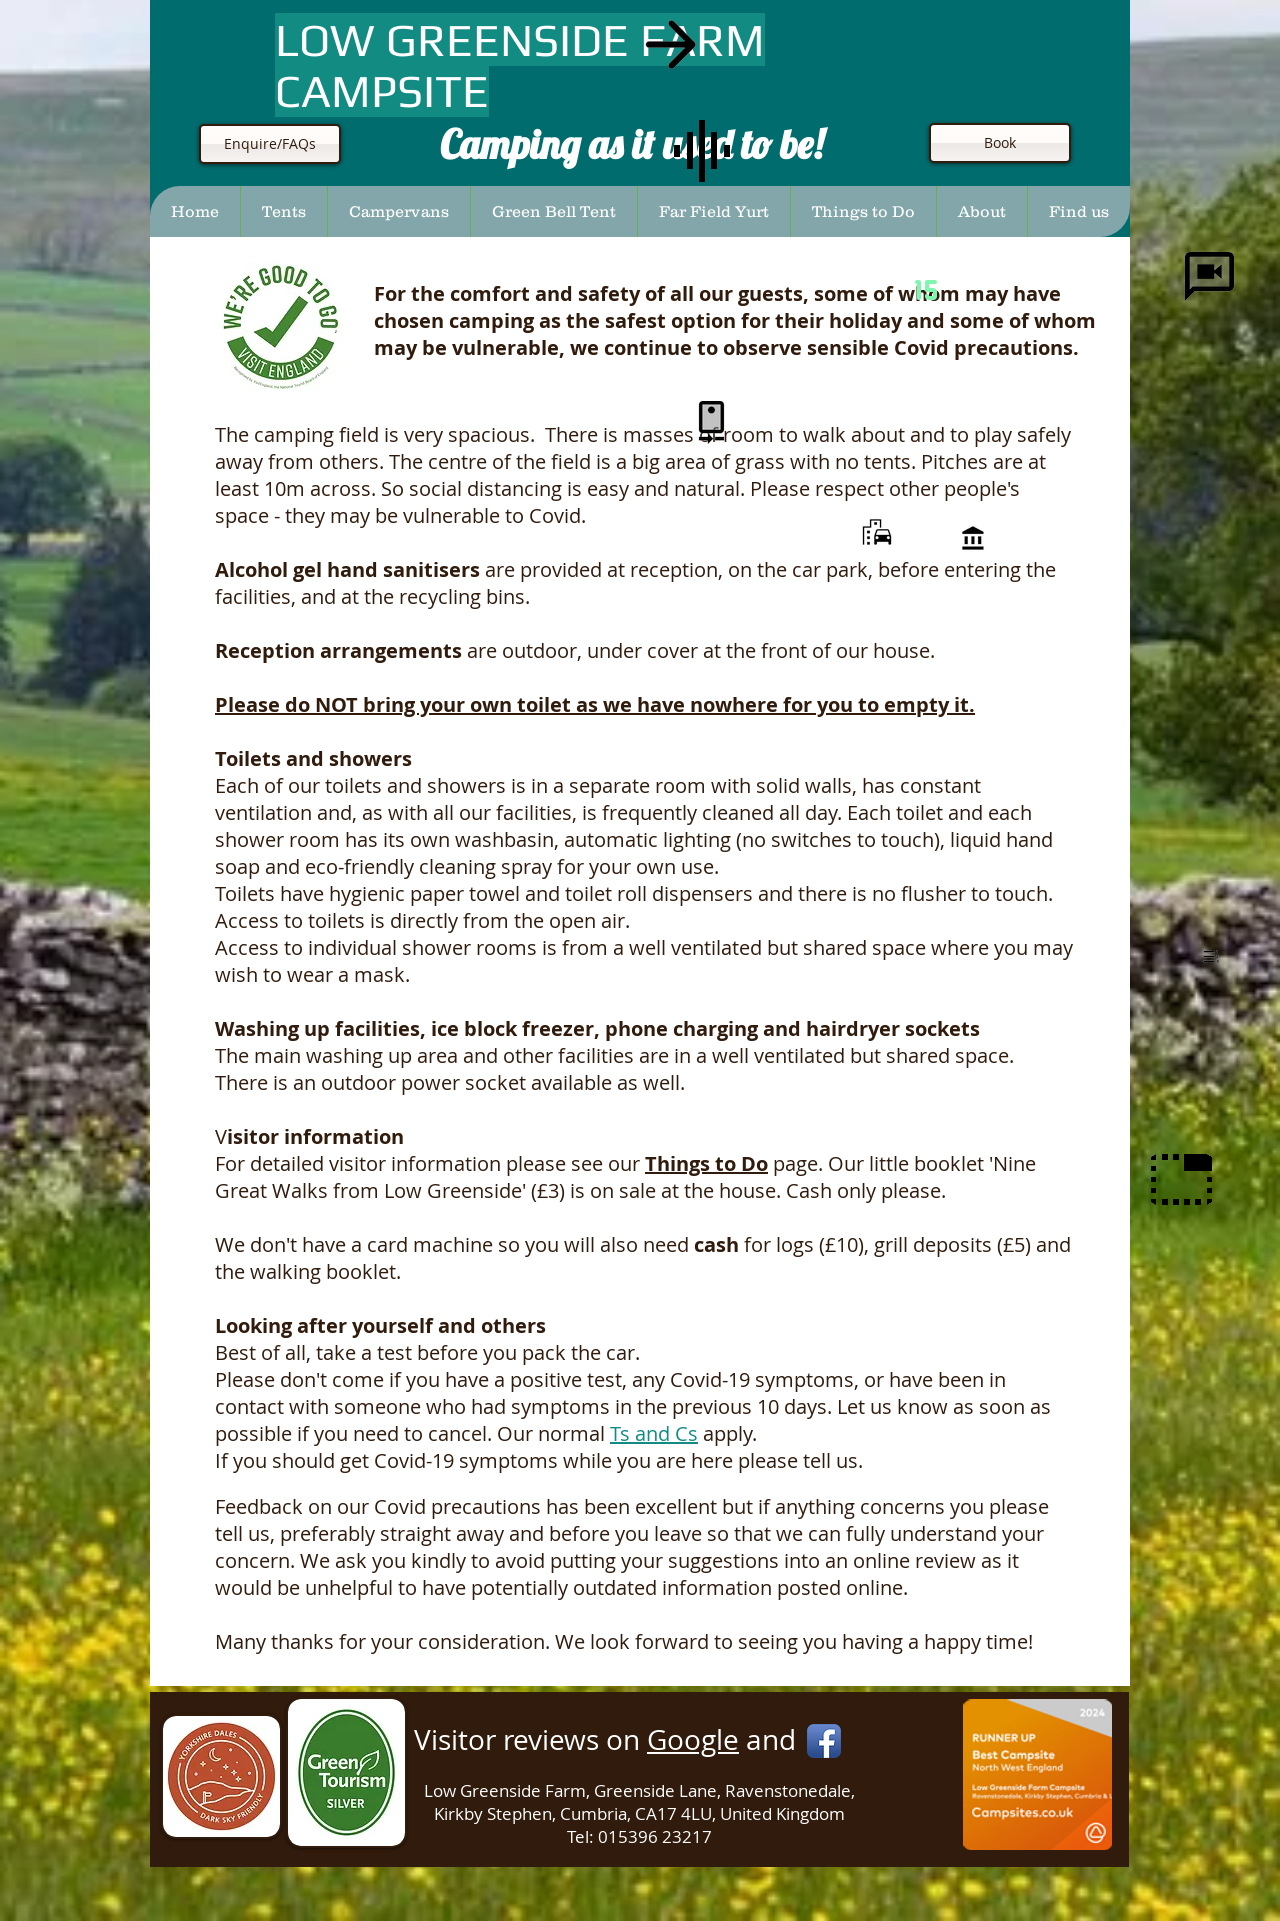 This screenshot has width=1280, height=1921. Describe the element at coordinates (1181, 1179) in the screenshot. I see `an inactive or unselected browser tab` at that location.